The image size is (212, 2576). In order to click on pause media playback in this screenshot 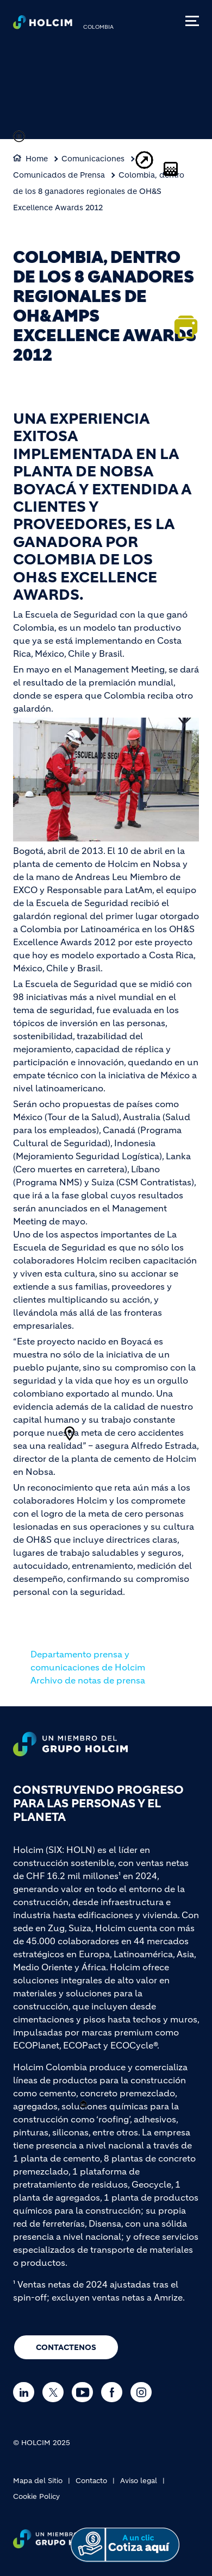, I will do `click(19, 136)`.